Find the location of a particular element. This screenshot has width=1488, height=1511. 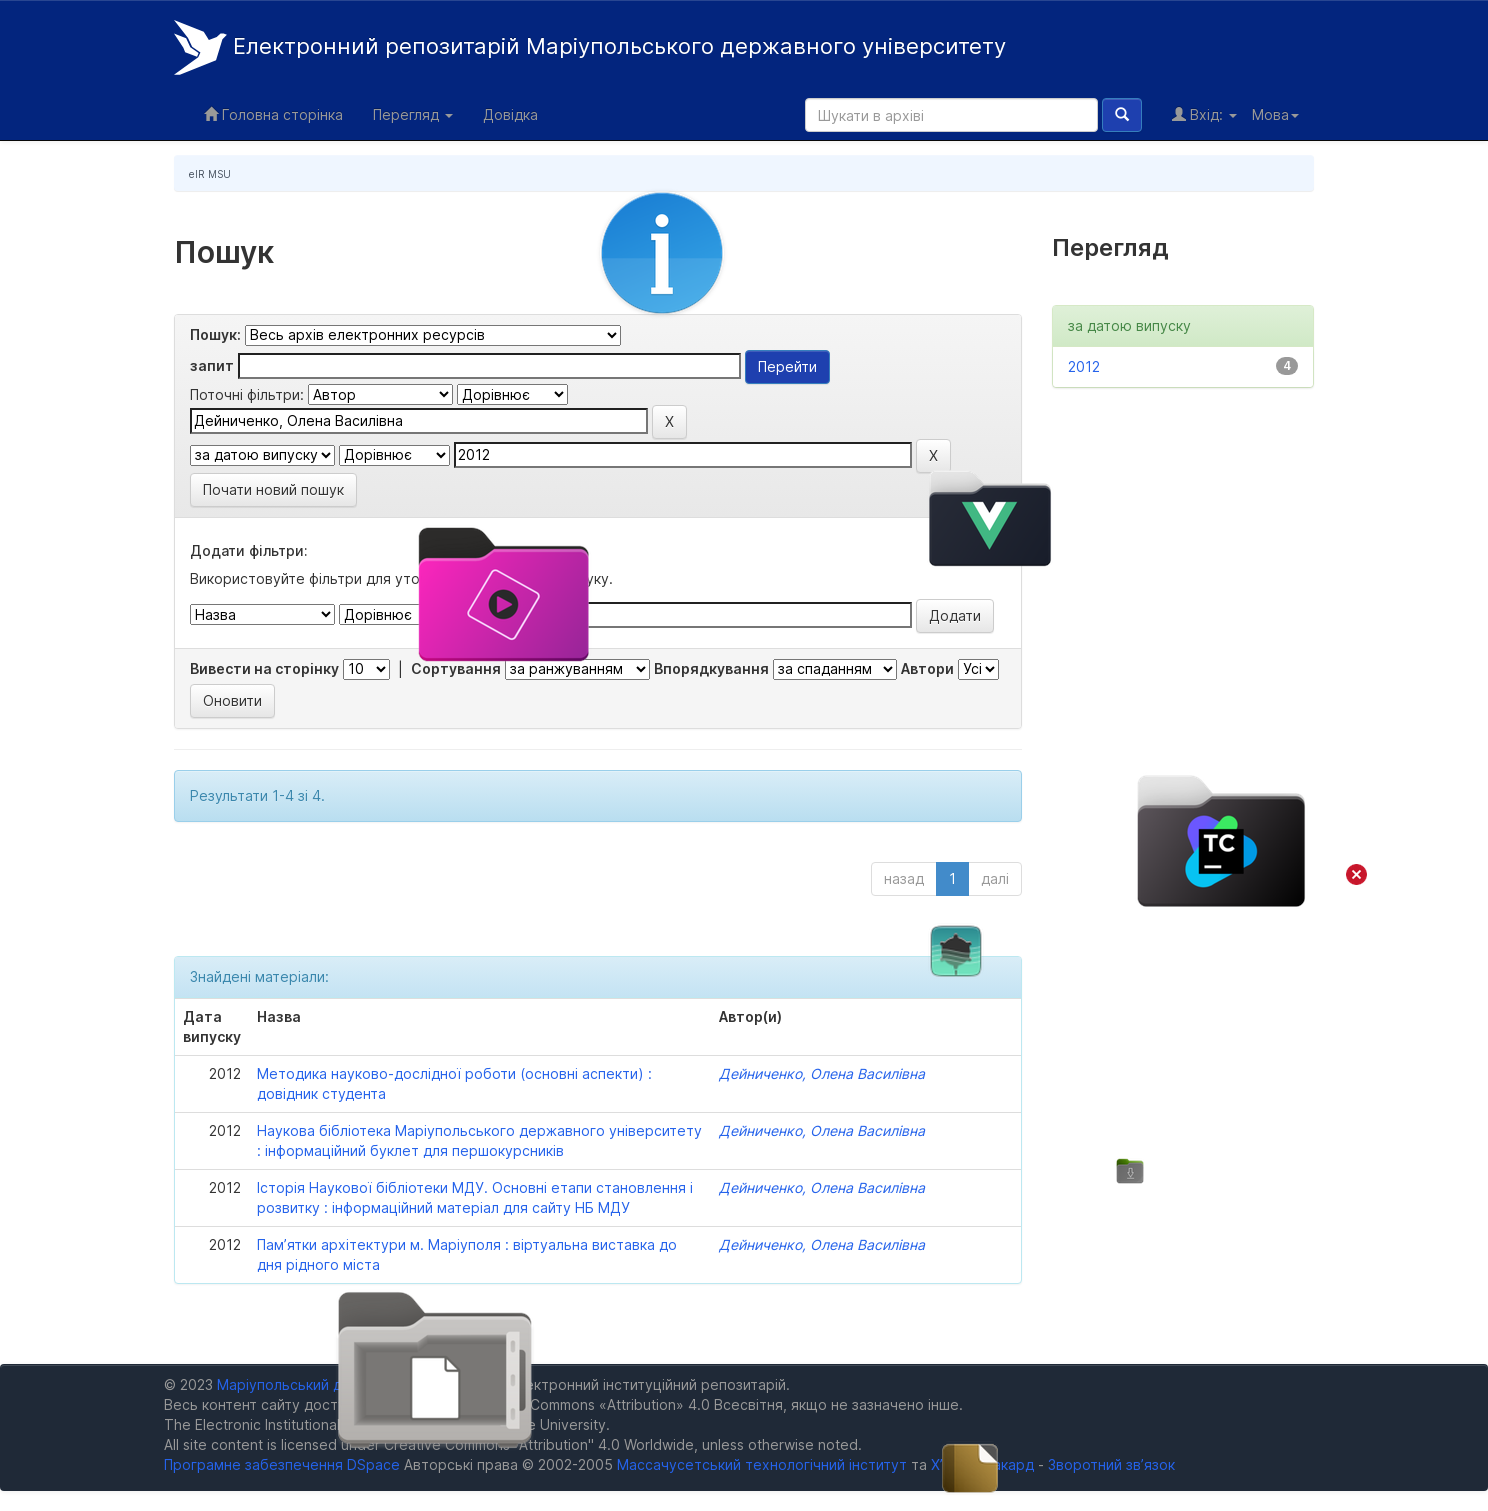

cancel the current action or operation is located at coordinates (1356, 874).